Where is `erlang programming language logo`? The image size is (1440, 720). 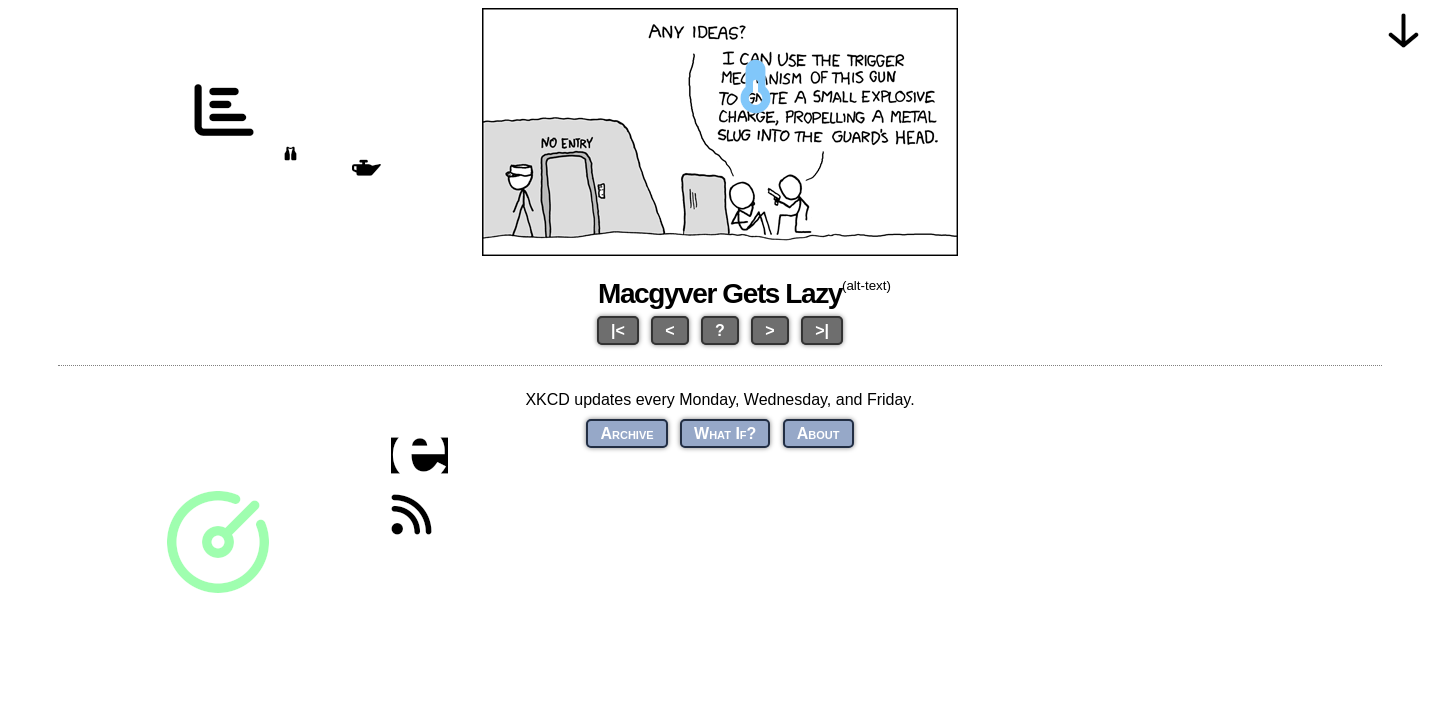
erlang programming language logo is located at coordinates (419, 455).